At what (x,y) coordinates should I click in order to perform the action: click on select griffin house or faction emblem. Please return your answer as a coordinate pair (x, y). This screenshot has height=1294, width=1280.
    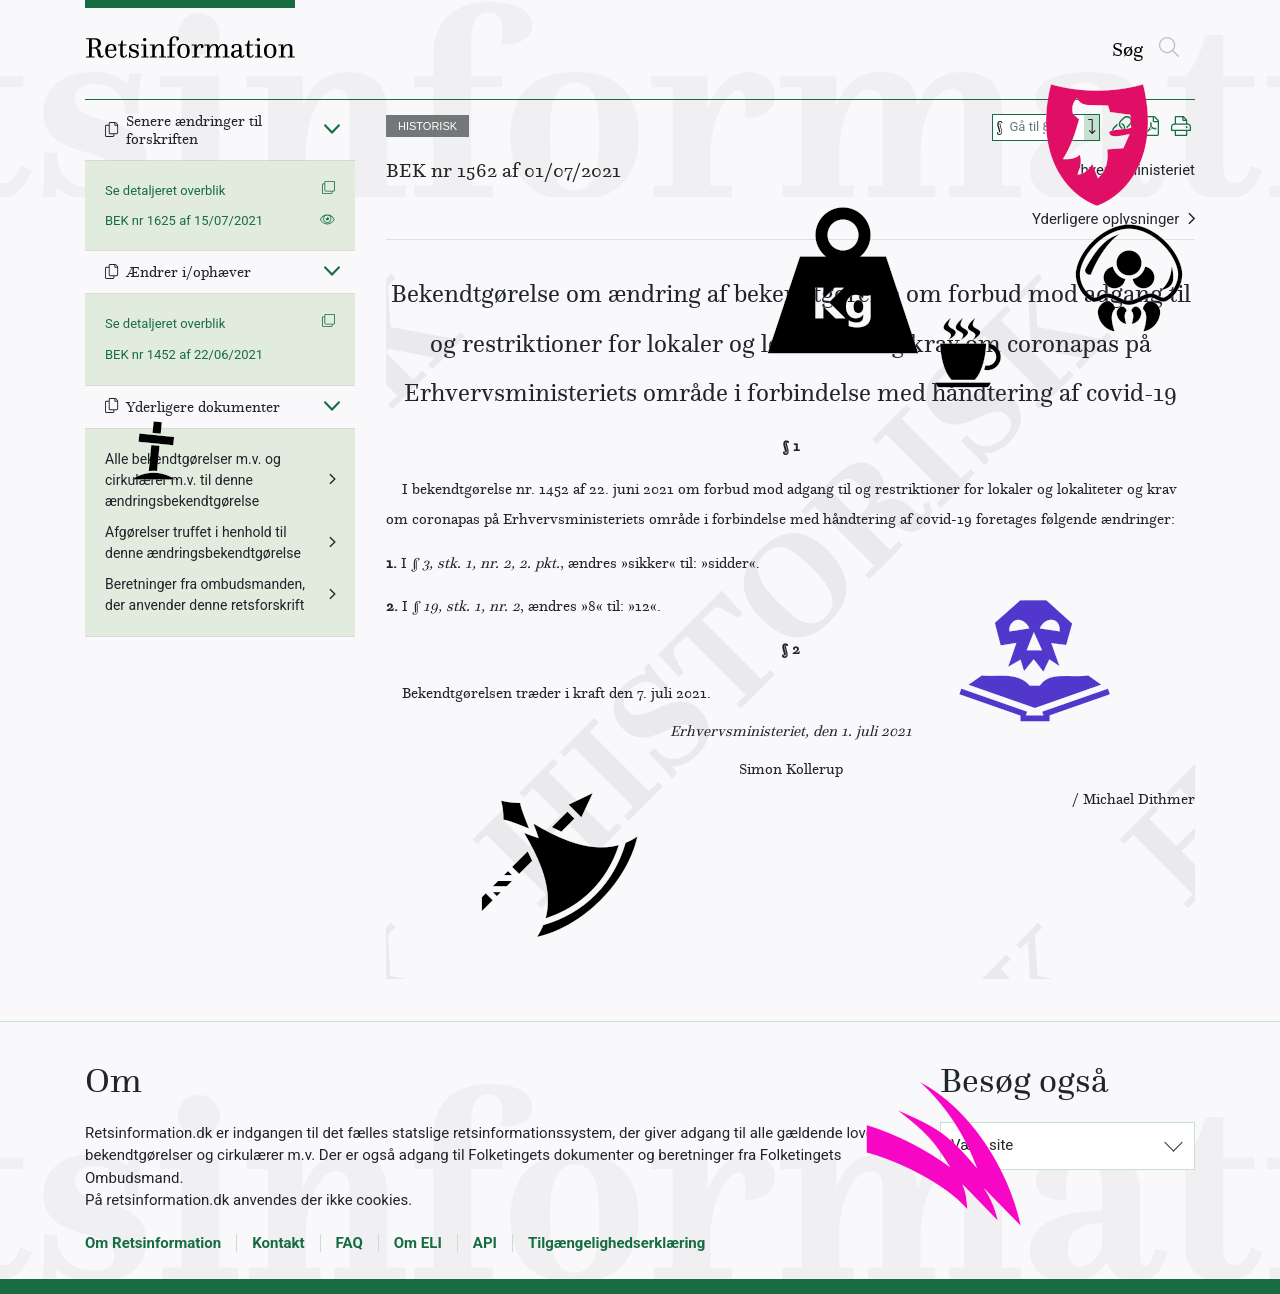
    Looking at the image, I should click on (1097, 143).